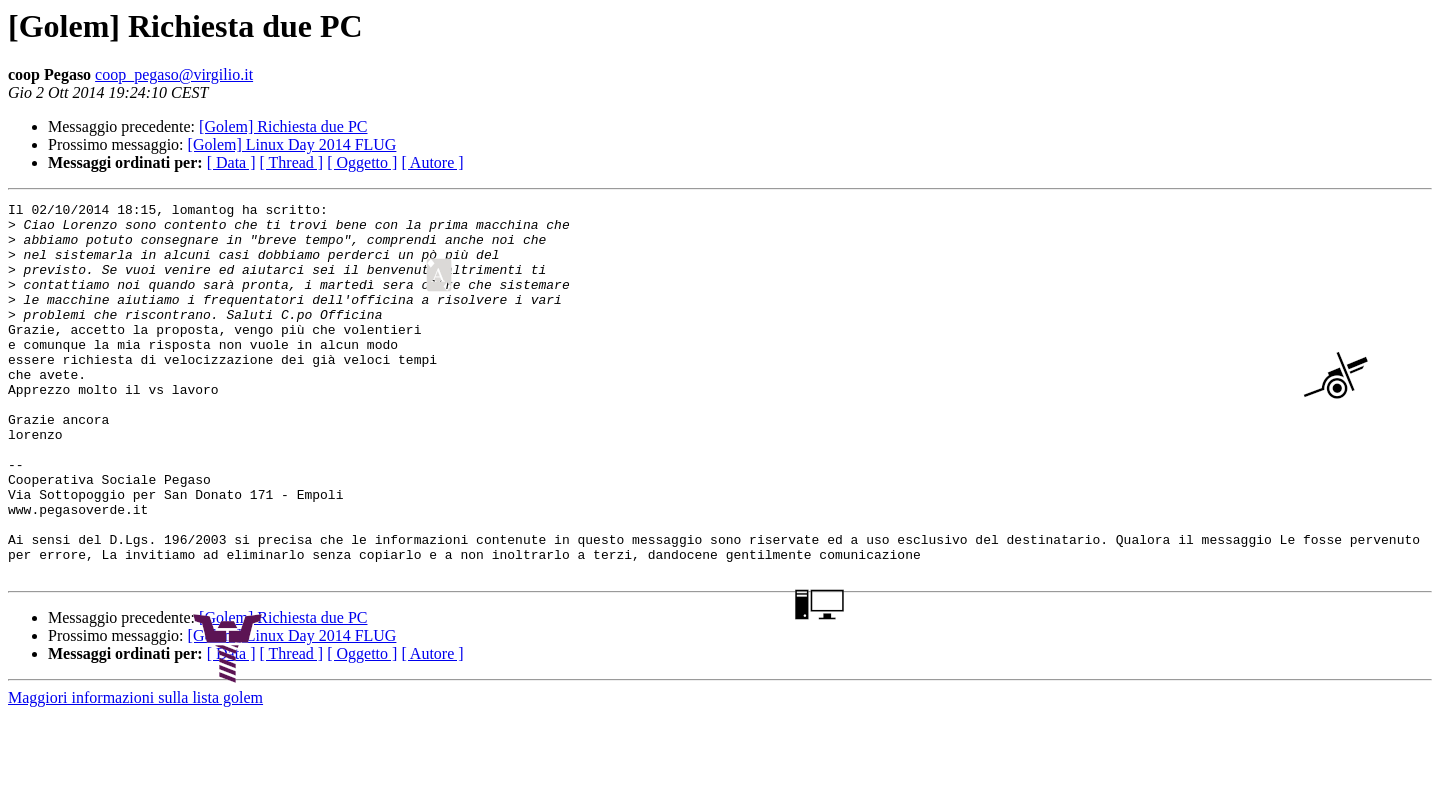  What do you see at coordinates (227, 648) in the screenshot?
I see `ancient or antique hardware item in inventory` at bounding box center [227, 648].